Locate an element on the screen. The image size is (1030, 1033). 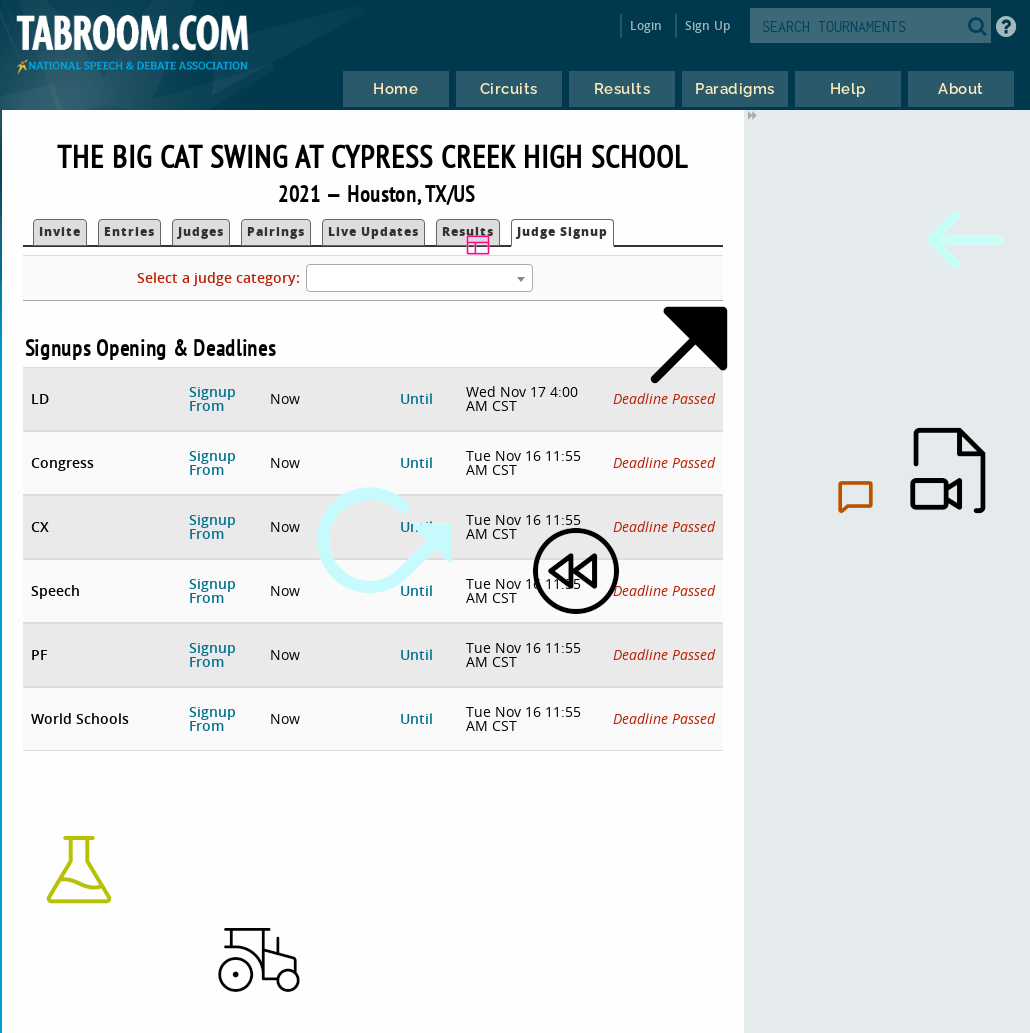
rewind or skip backward in media playback is located at coordinates (576, 571).